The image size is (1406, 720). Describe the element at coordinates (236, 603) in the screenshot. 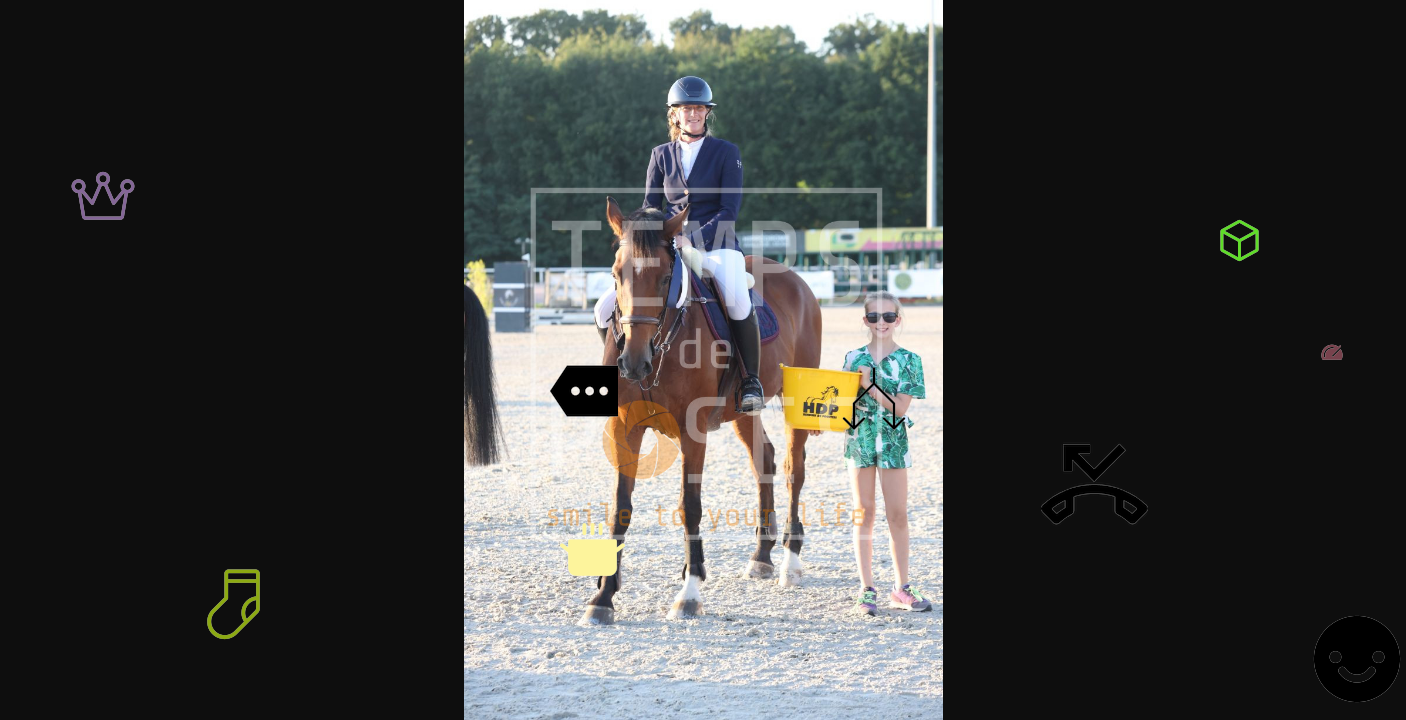

I see `browse clothing or apparel items` at that location.